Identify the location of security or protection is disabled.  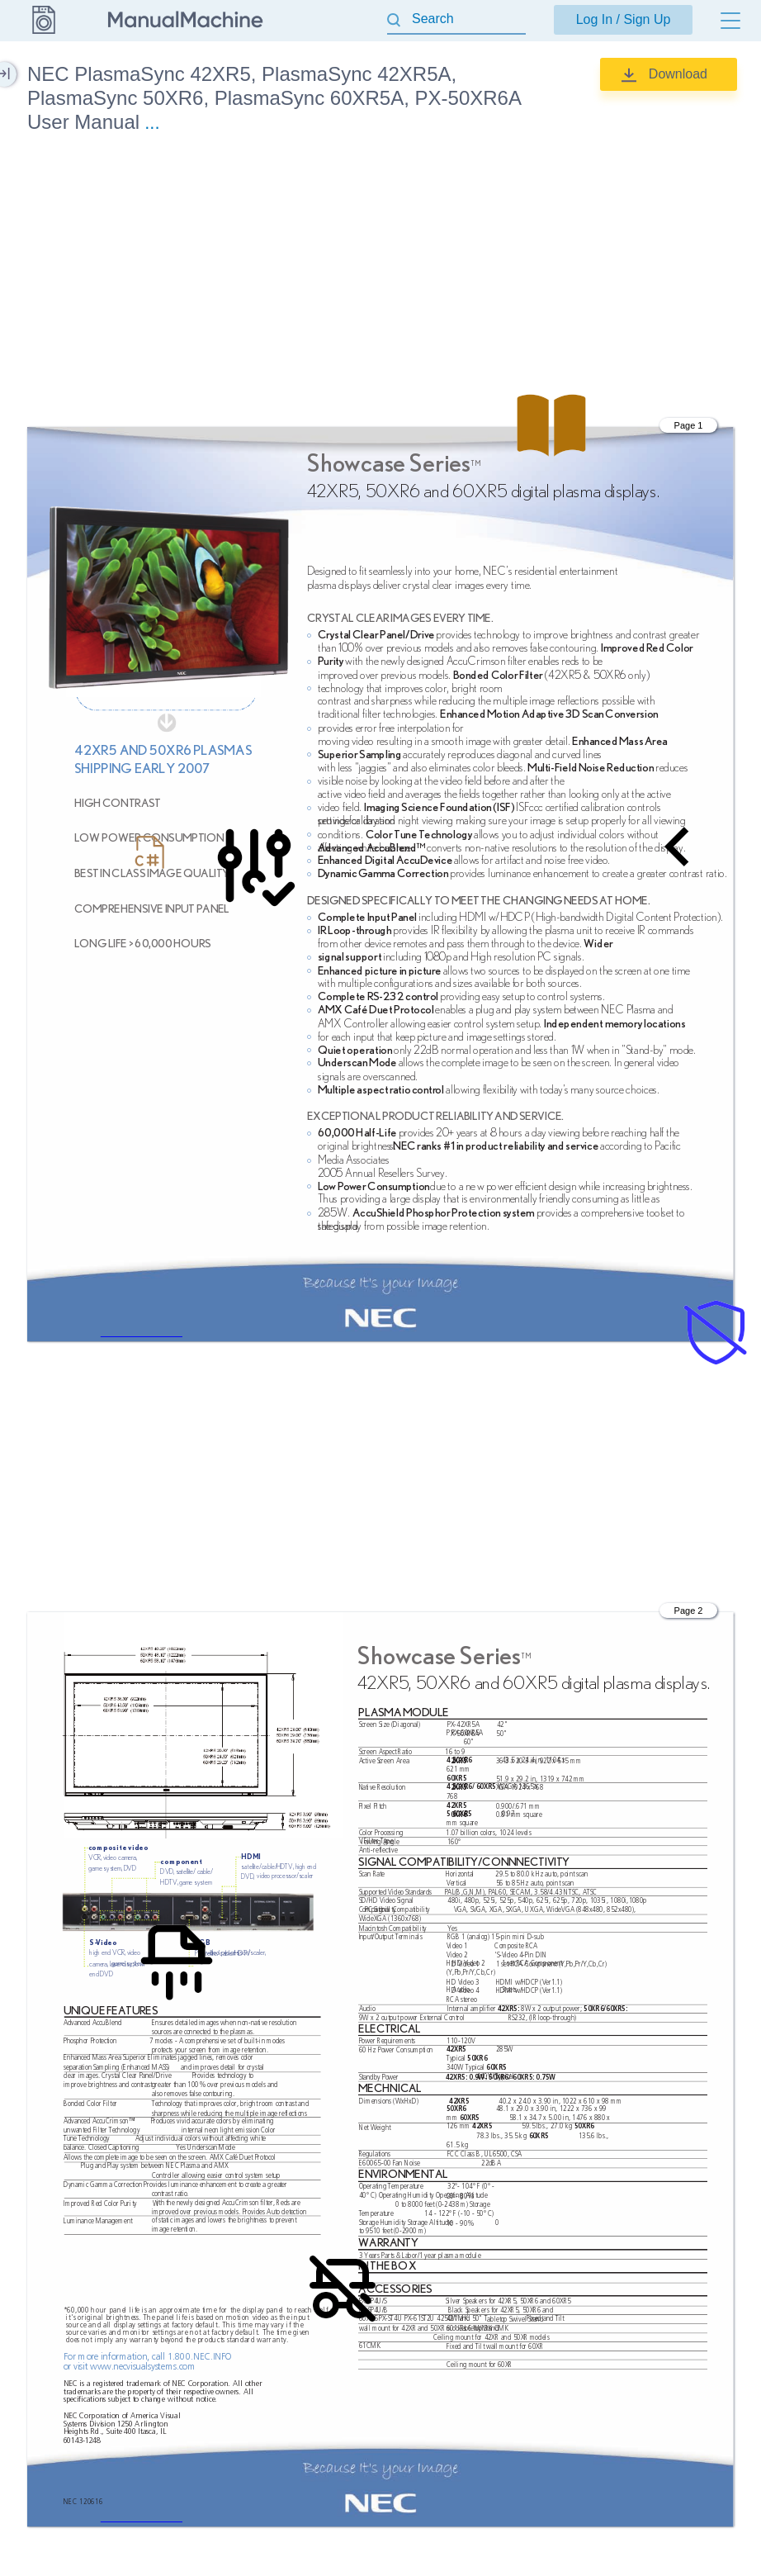
(716, 1331).